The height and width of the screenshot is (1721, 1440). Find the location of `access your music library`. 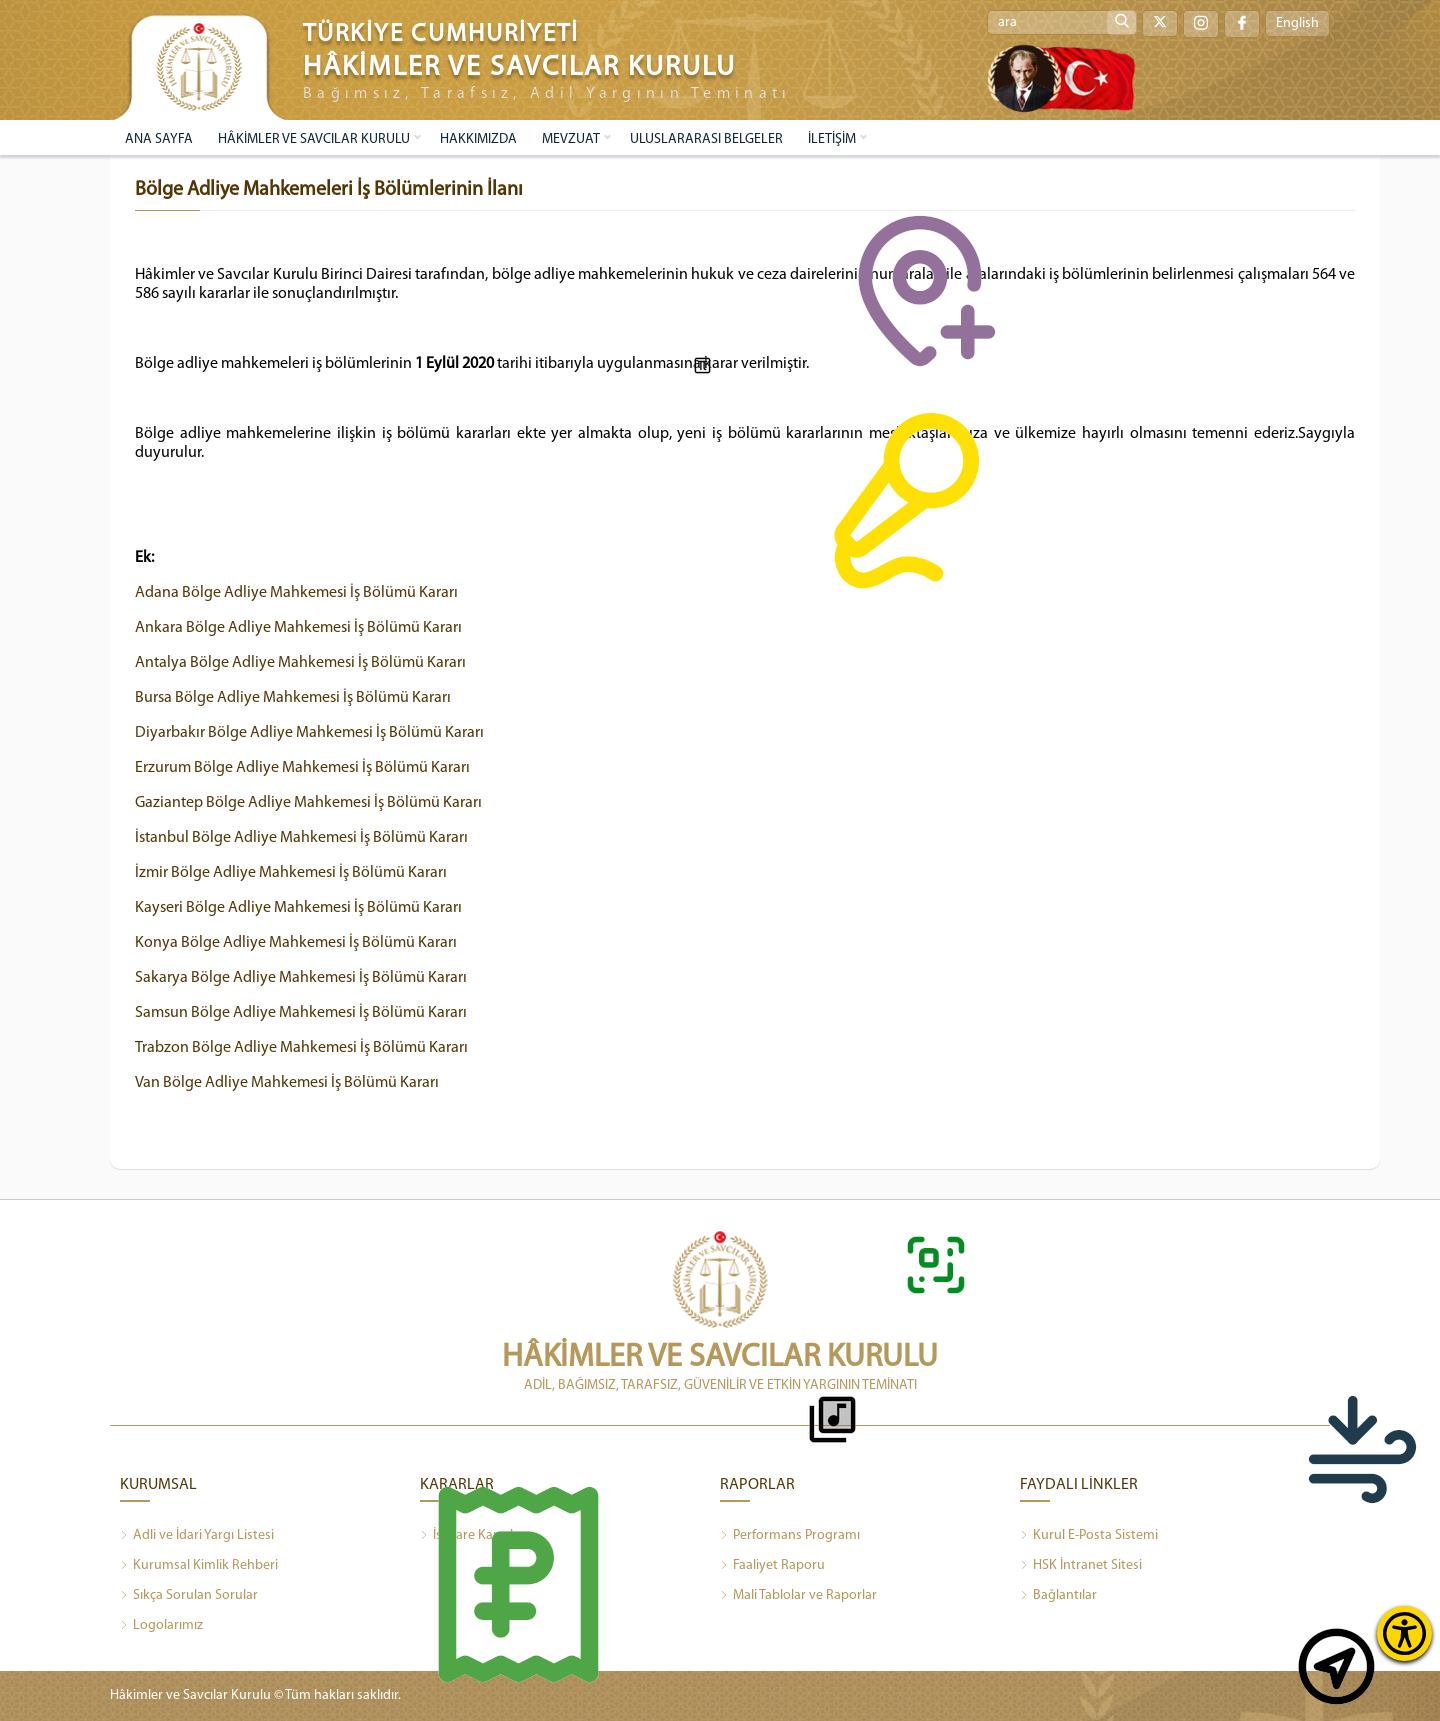

access your music library is located at coordinates (832, 1419).